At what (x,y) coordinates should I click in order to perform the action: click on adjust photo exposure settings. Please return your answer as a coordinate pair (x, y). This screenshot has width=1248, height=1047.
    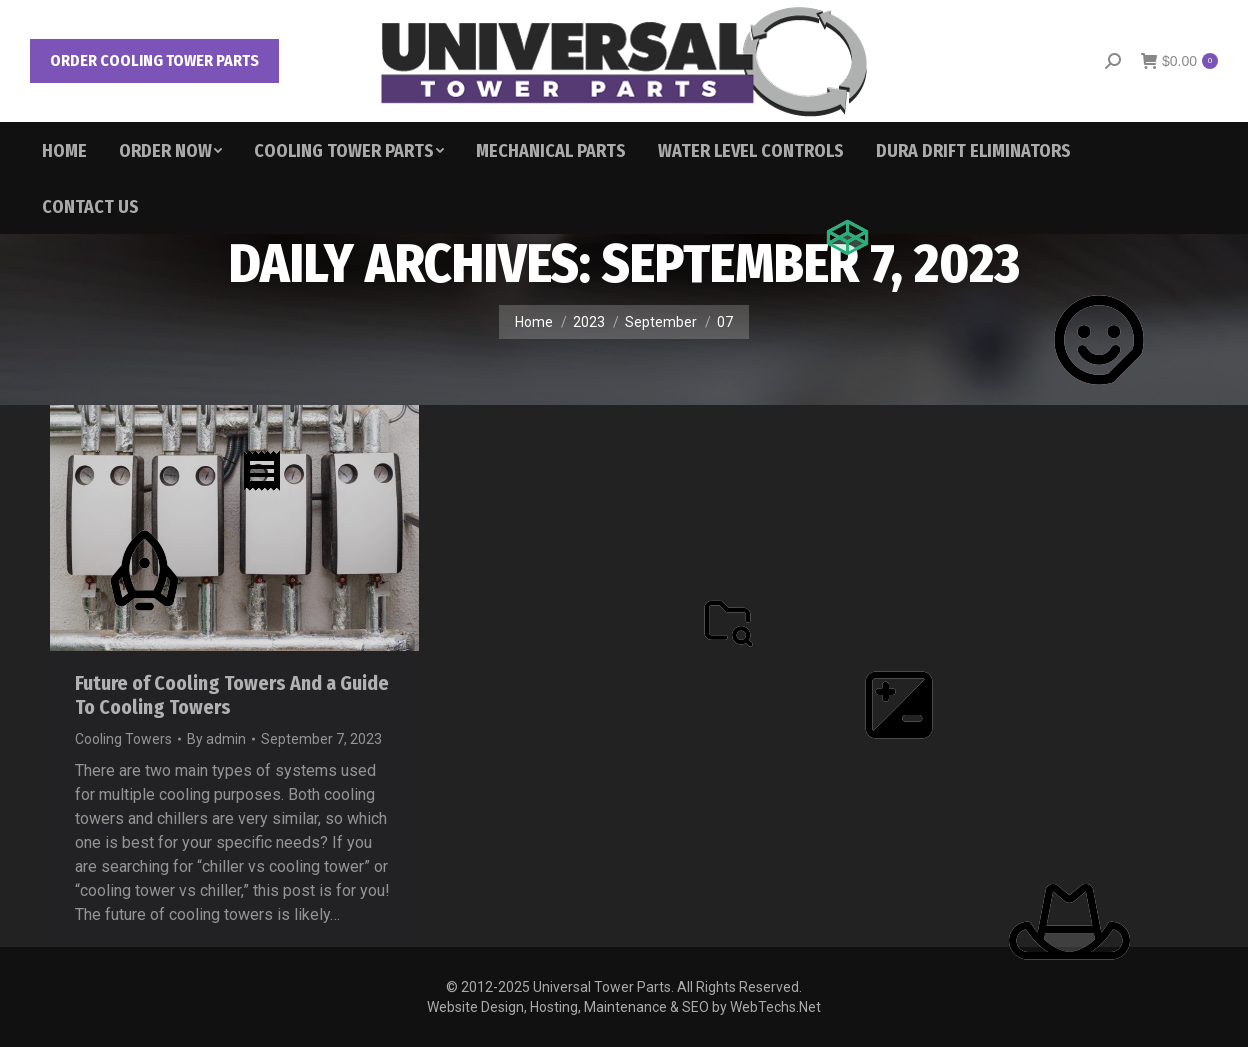
    Looking at the image, I should click on (899, 705).